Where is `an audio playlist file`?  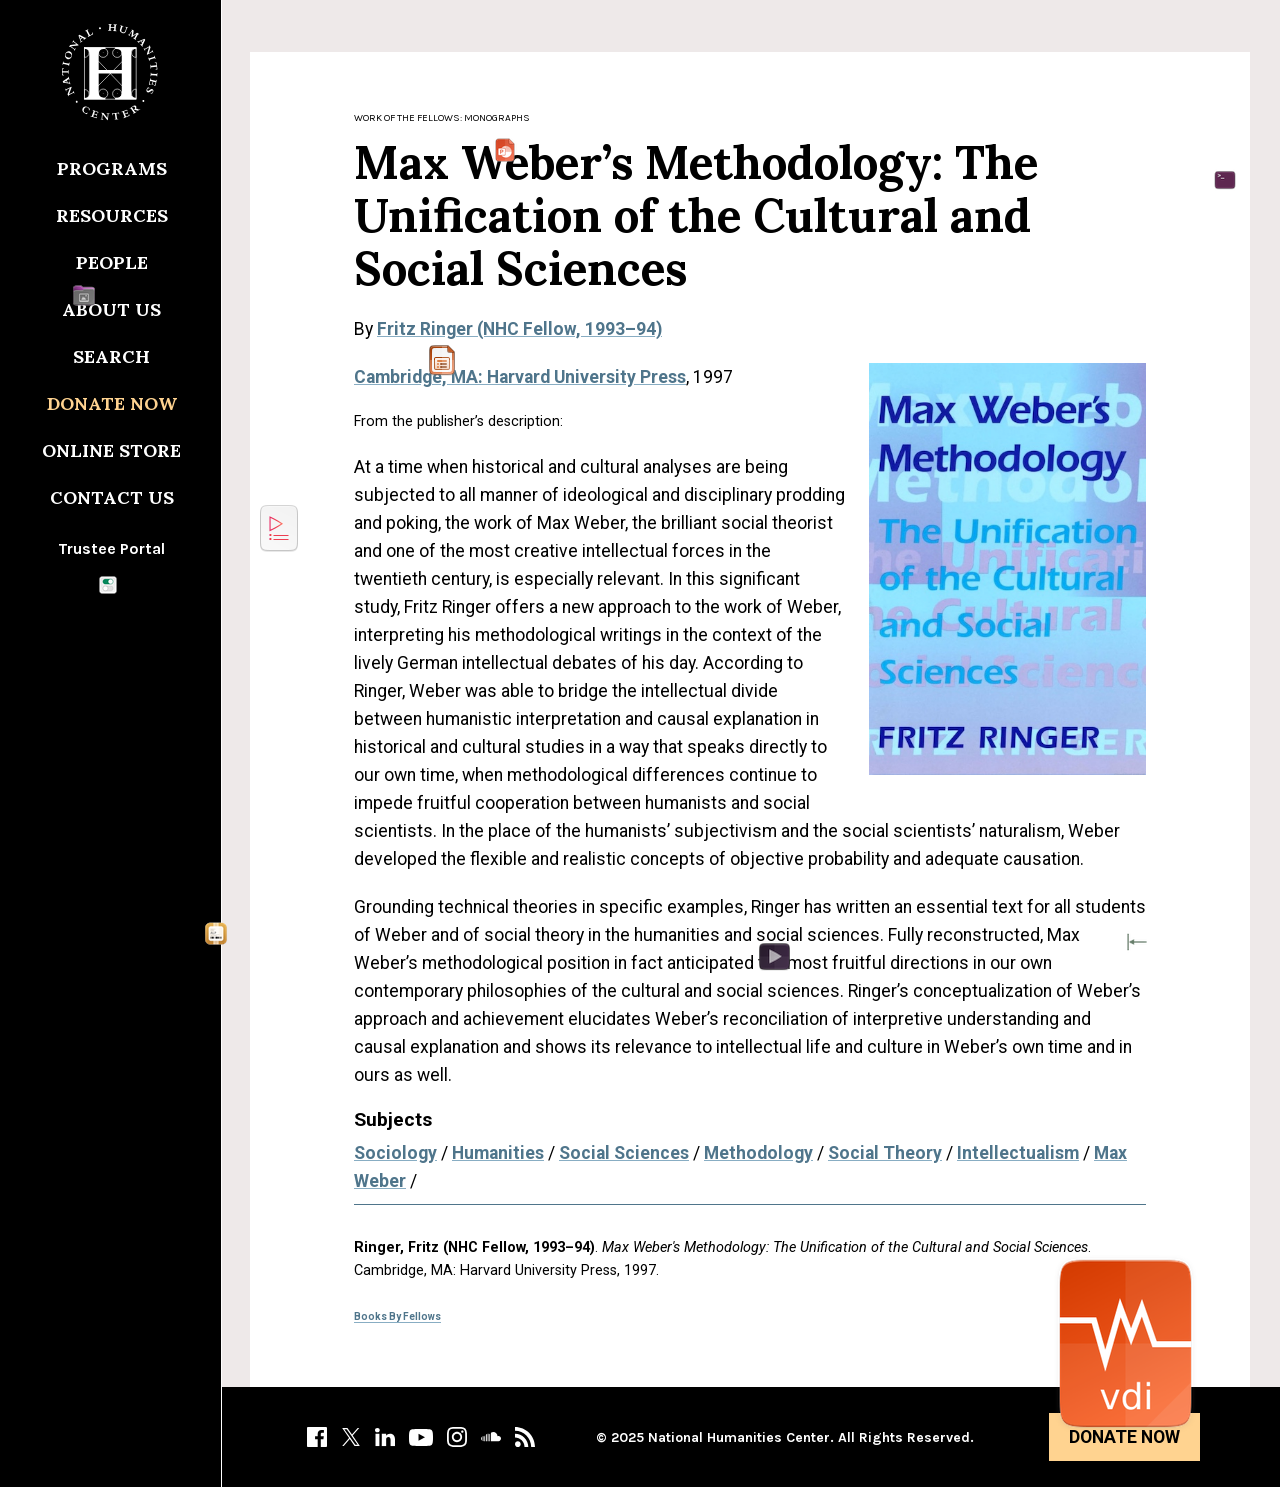 an audio playlist file is located at coordinates (279, 528).